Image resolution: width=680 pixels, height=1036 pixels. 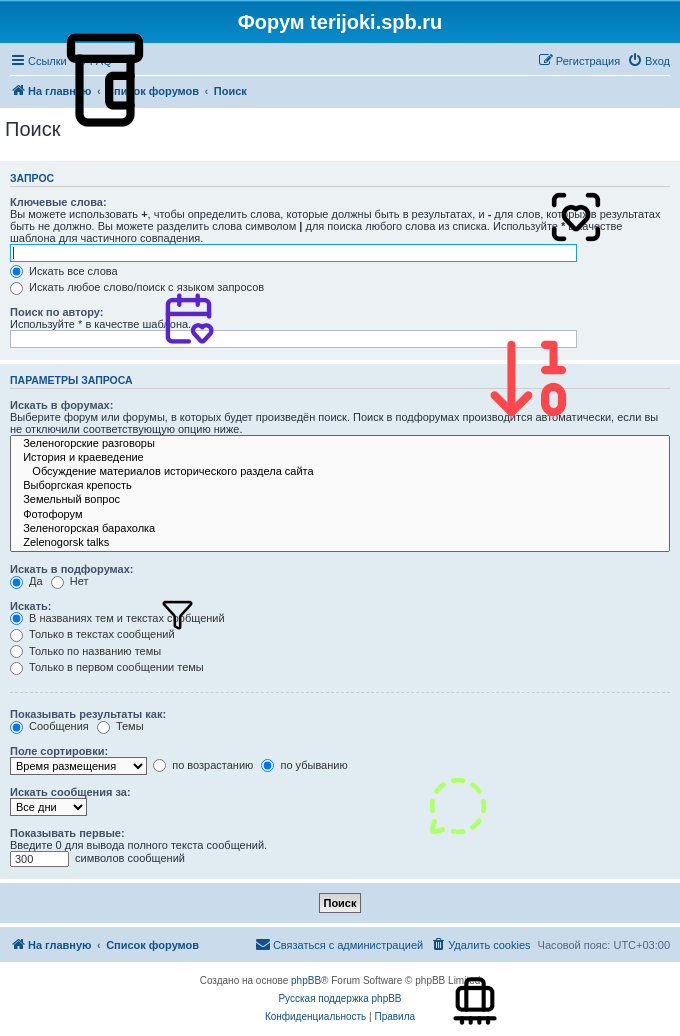 What do you see at coordinates (475, 1001) in the screenshot?
I see `track baggage claim status` at bounding box center [475, 1001].